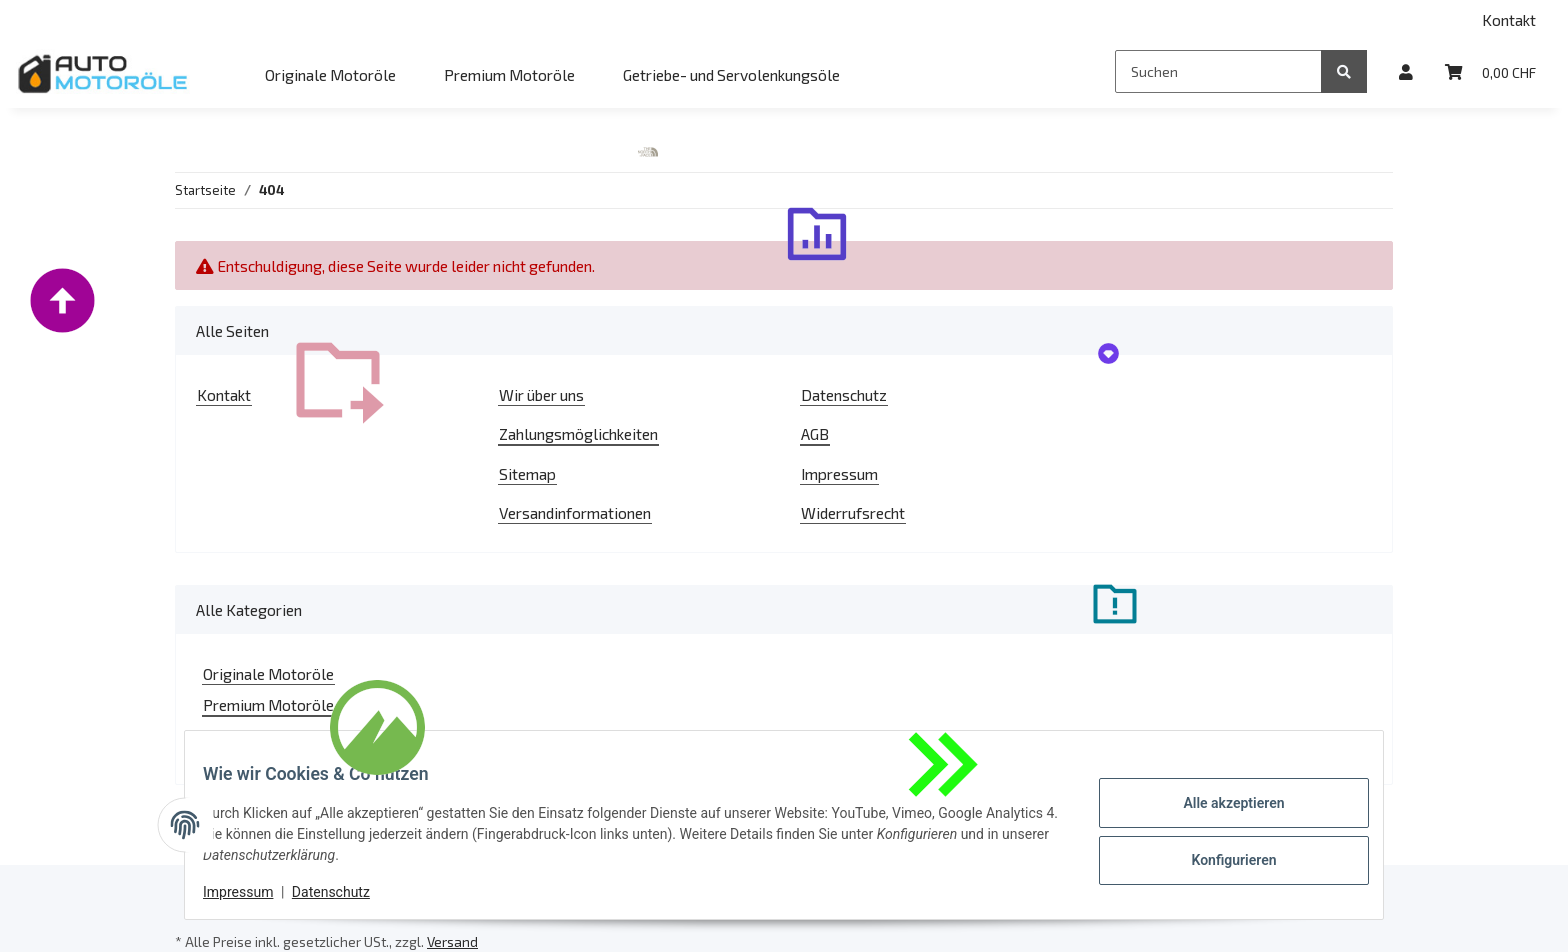  I want to click on upload a file or content, so click(62, 300).